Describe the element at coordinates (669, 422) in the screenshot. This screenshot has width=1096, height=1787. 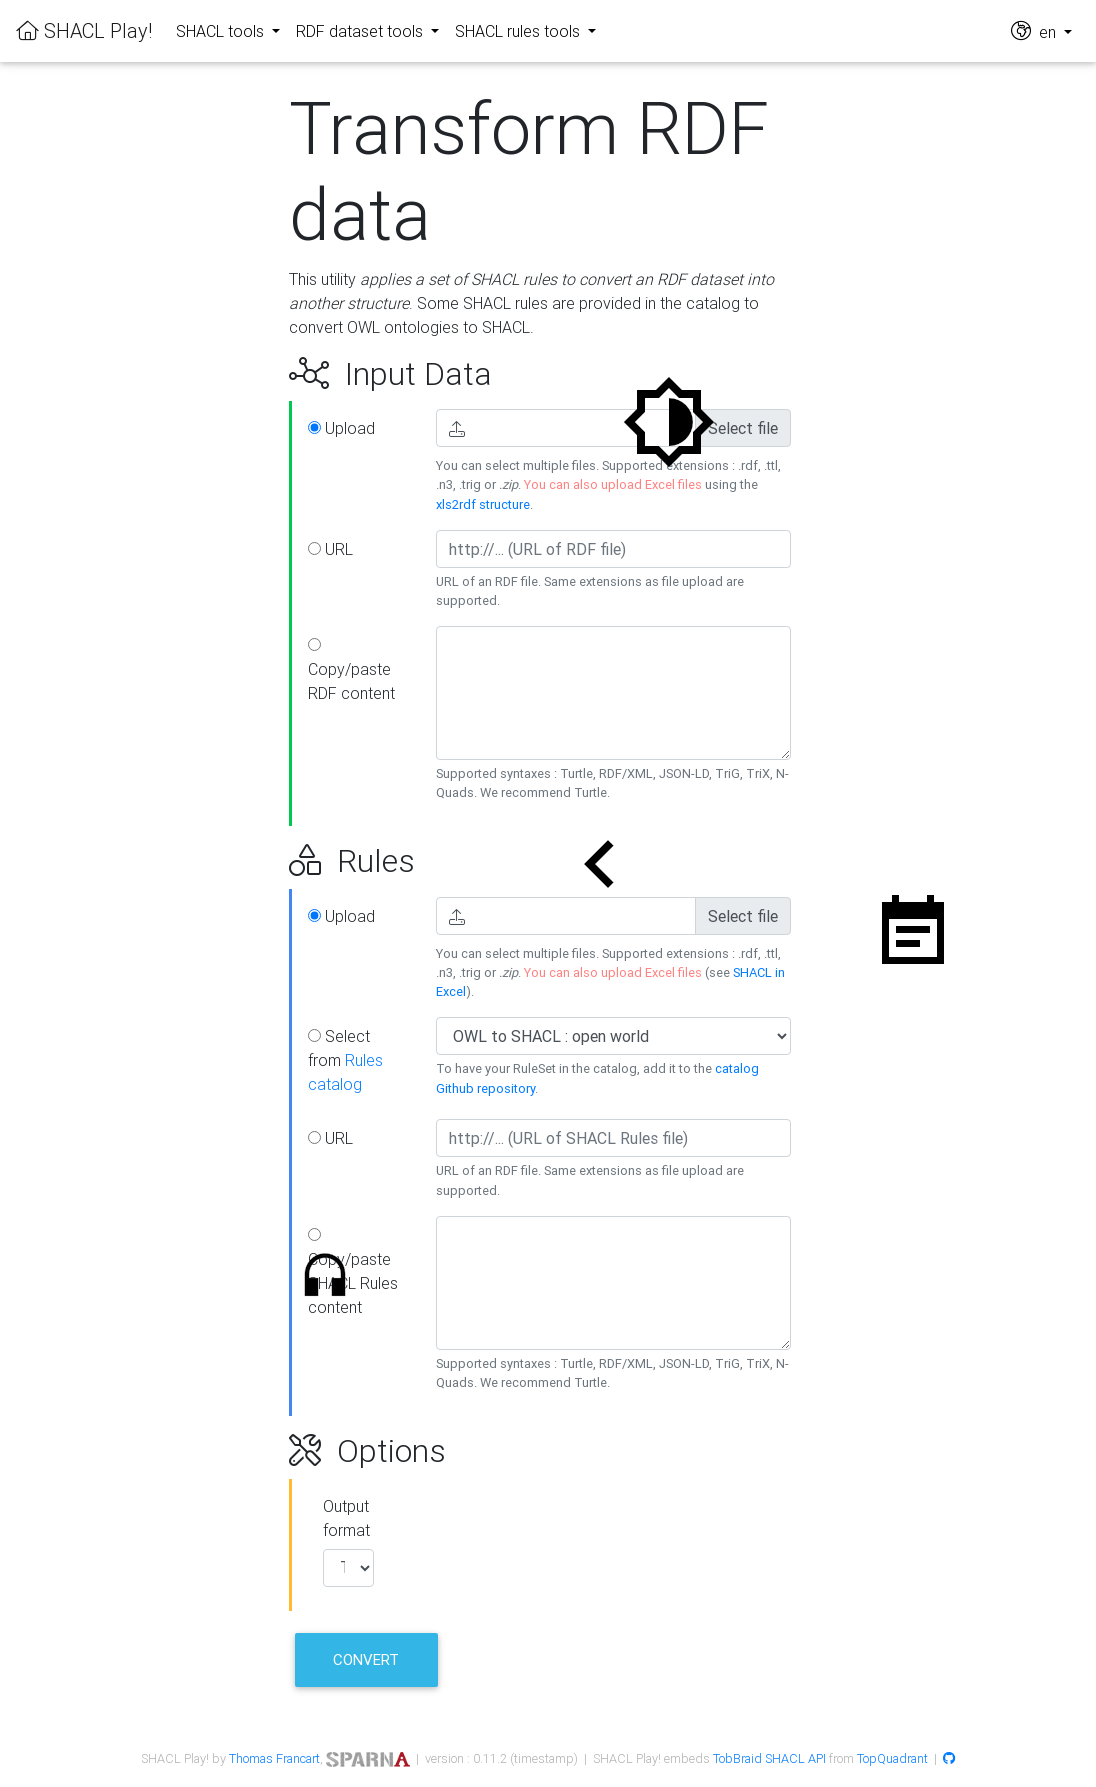
I see `adjust screen brightness level` at that location.